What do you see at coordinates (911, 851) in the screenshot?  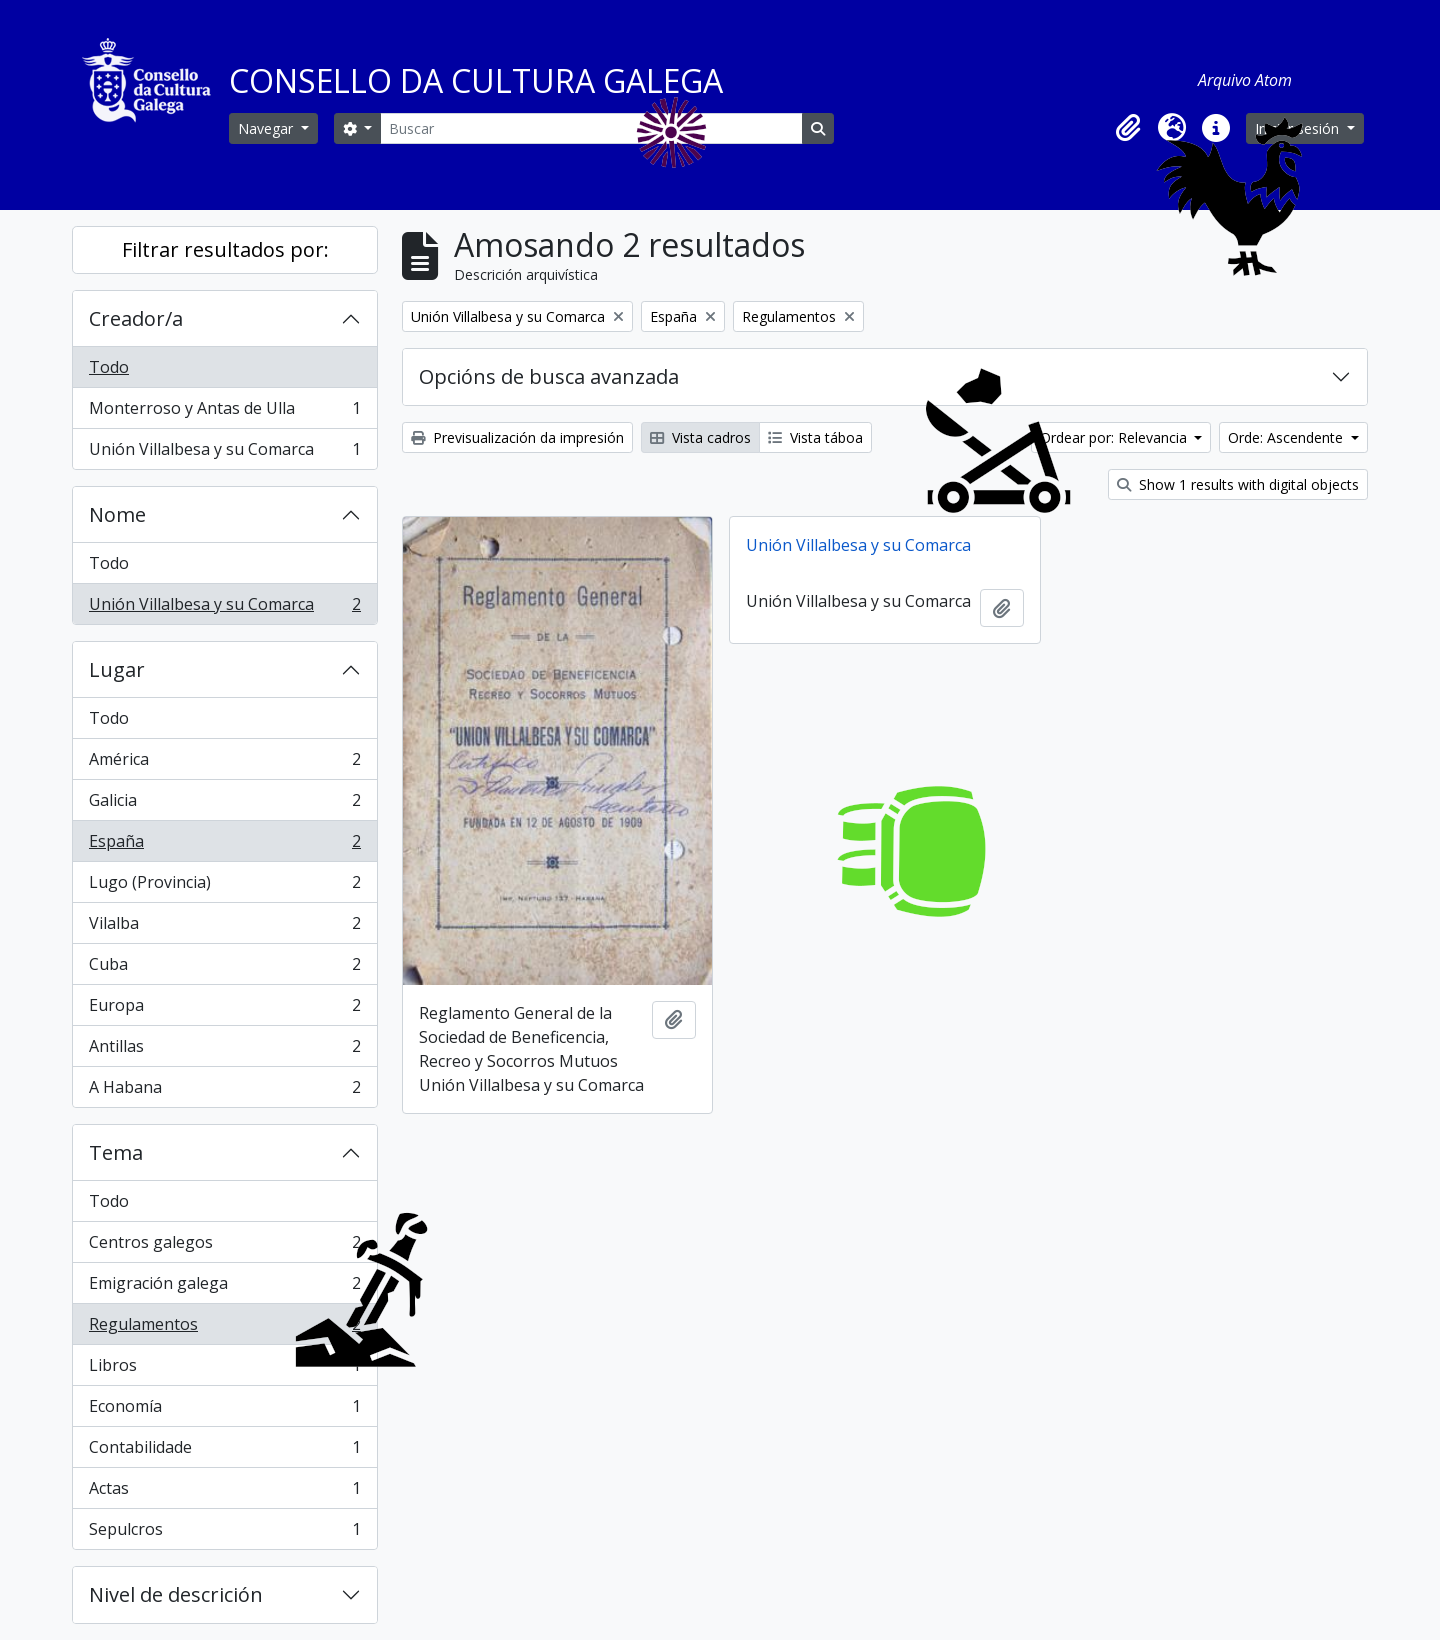 I see `select knee pad equipment for your character` at bounding box center [911, 851].